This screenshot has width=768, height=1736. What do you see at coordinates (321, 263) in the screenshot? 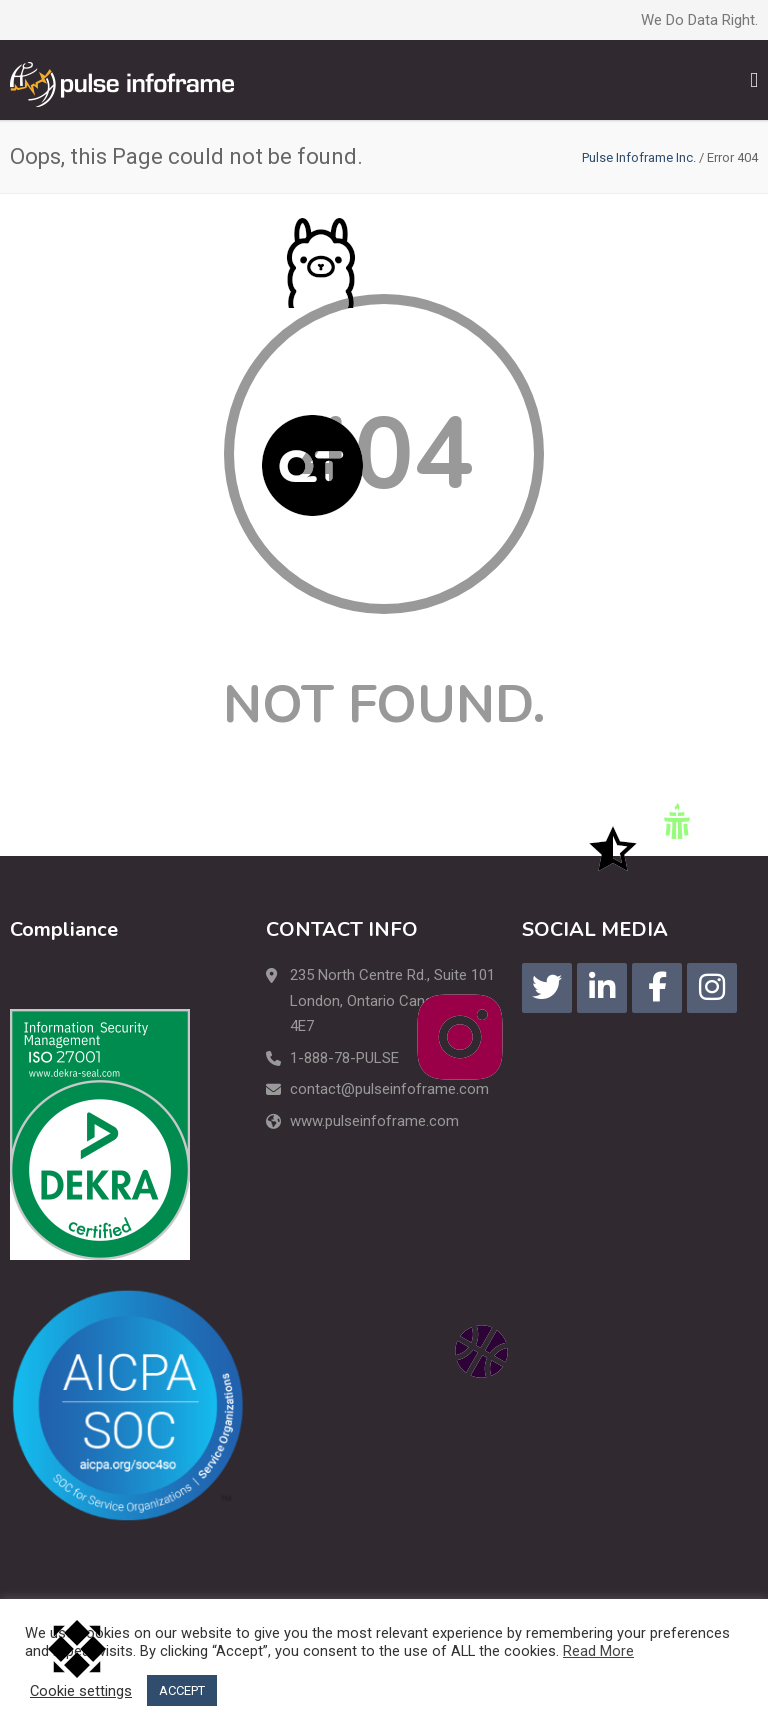
I see `open the Ollama application` at bounding box center [321, 263].